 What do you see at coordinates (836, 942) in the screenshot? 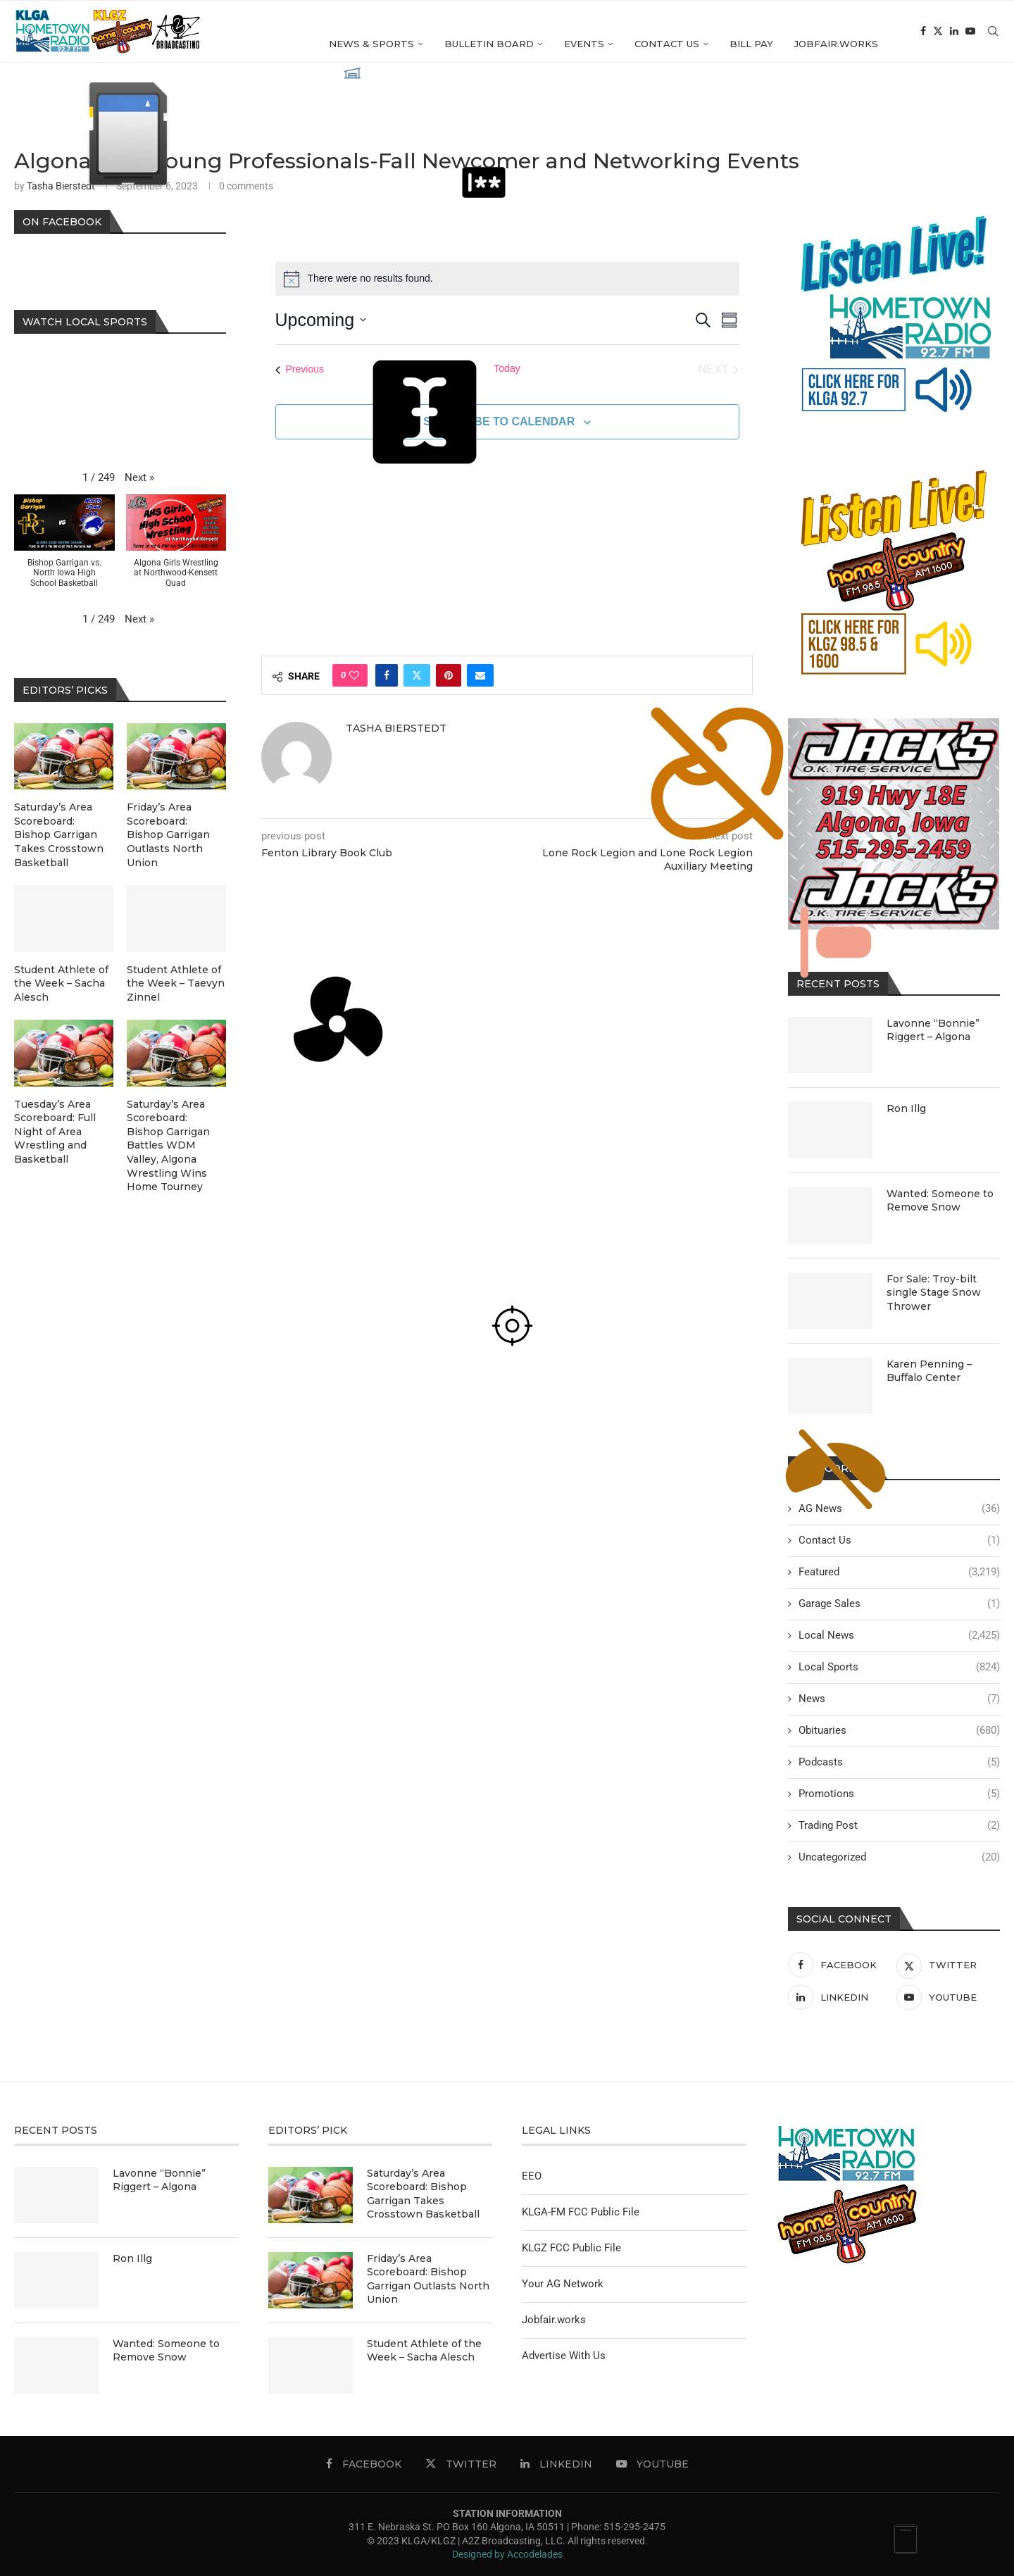
I see `align selected elements to the left` at bounding box center [836, 942].